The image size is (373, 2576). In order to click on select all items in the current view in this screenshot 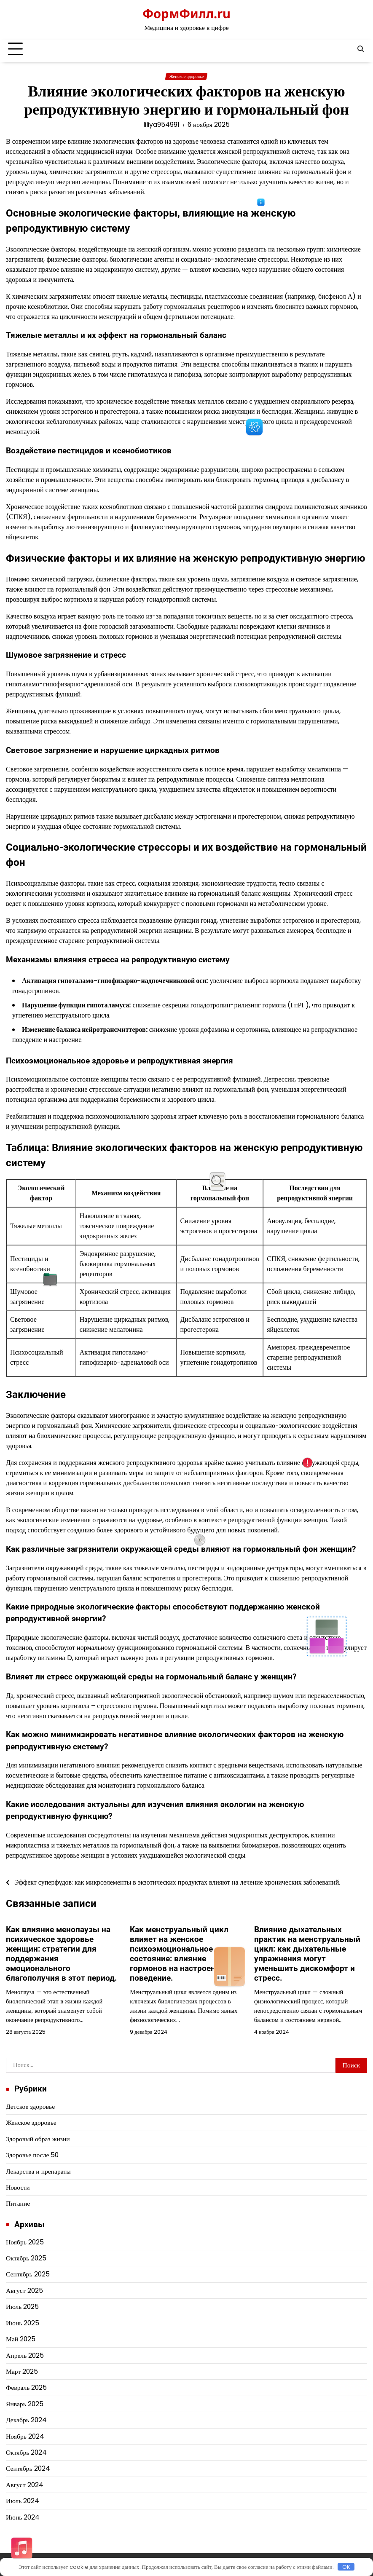, I will do `click(327, 1636)`.